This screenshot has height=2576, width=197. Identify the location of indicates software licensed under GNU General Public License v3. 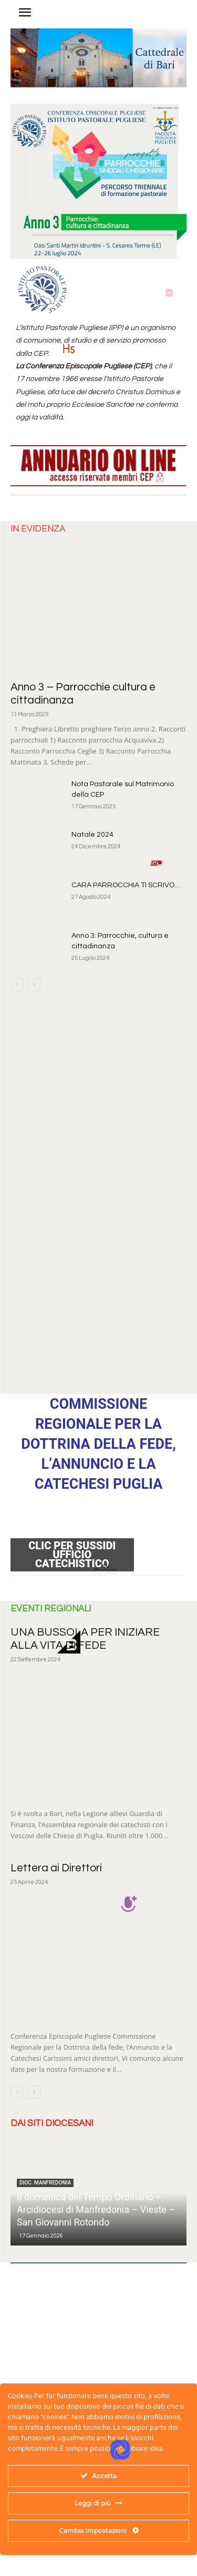
(157, 863).